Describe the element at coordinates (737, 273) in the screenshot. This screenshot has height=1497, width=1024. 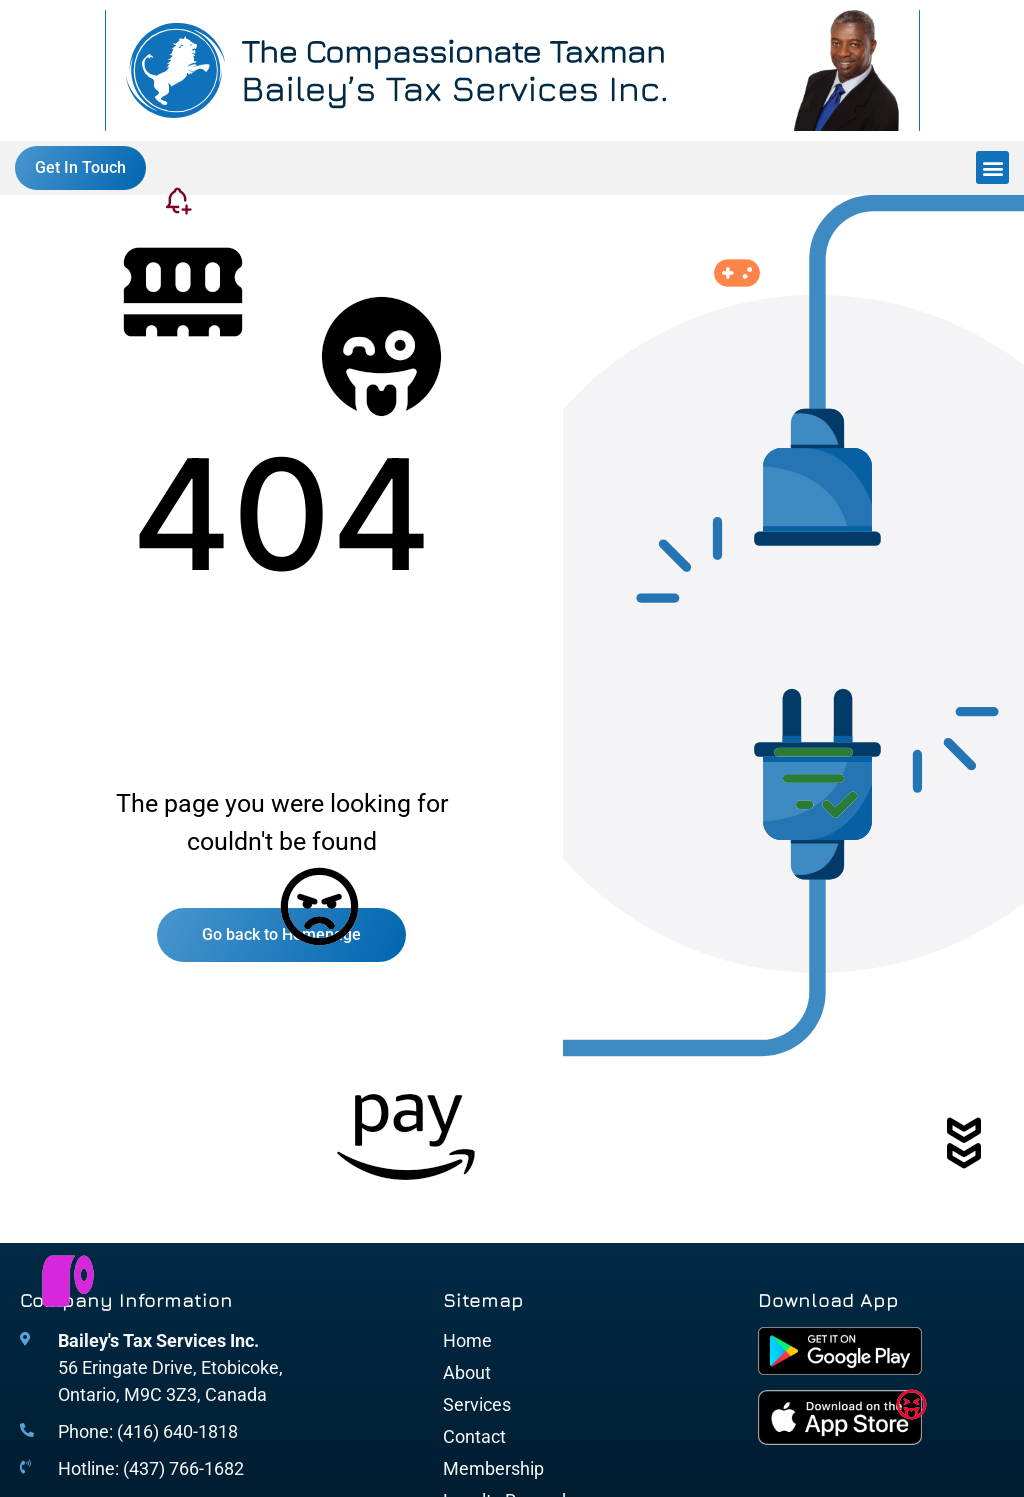
I see `access games or gaming features` at that location.